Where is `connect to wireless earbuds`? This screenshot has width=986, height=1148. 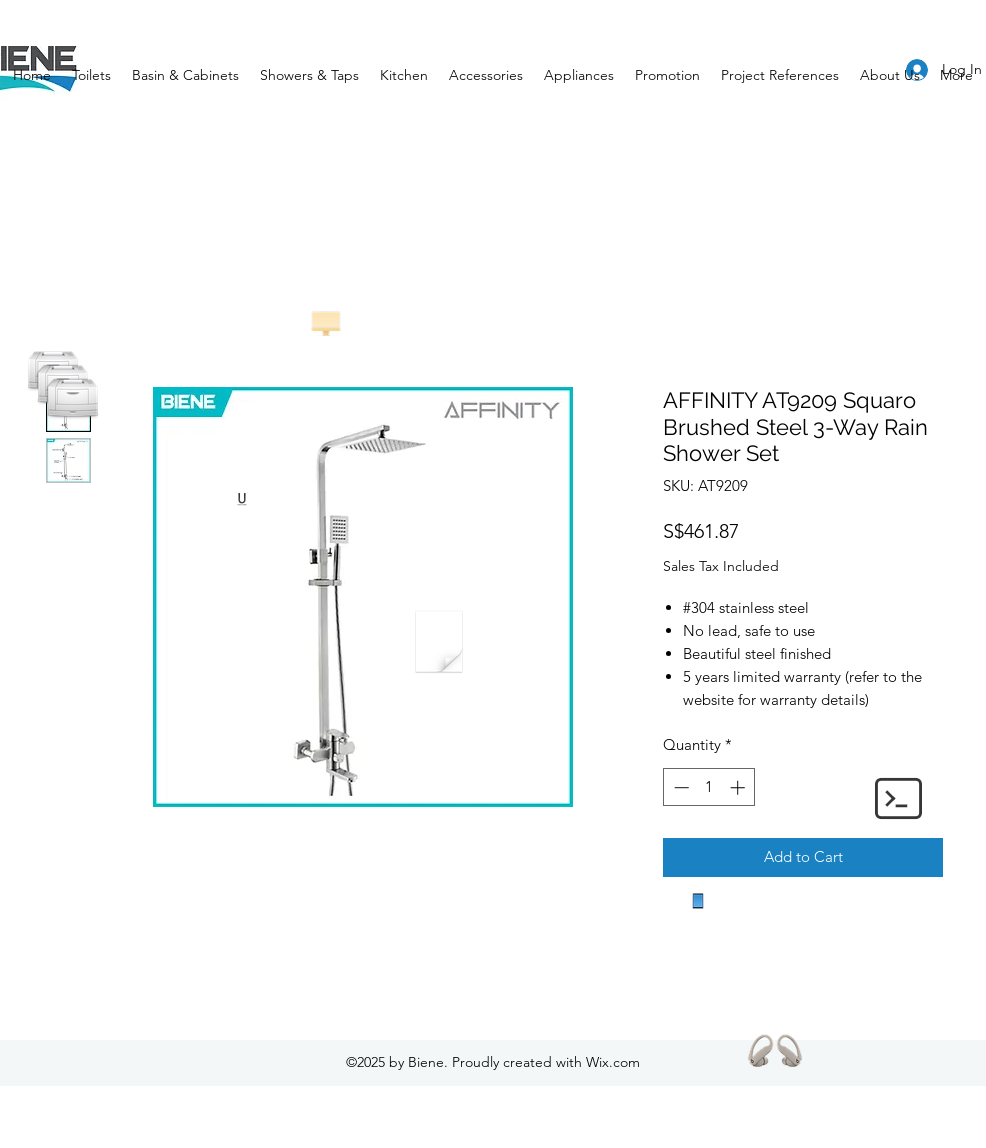
connect to wireless earbuds is located at coordinates (775, 1053).